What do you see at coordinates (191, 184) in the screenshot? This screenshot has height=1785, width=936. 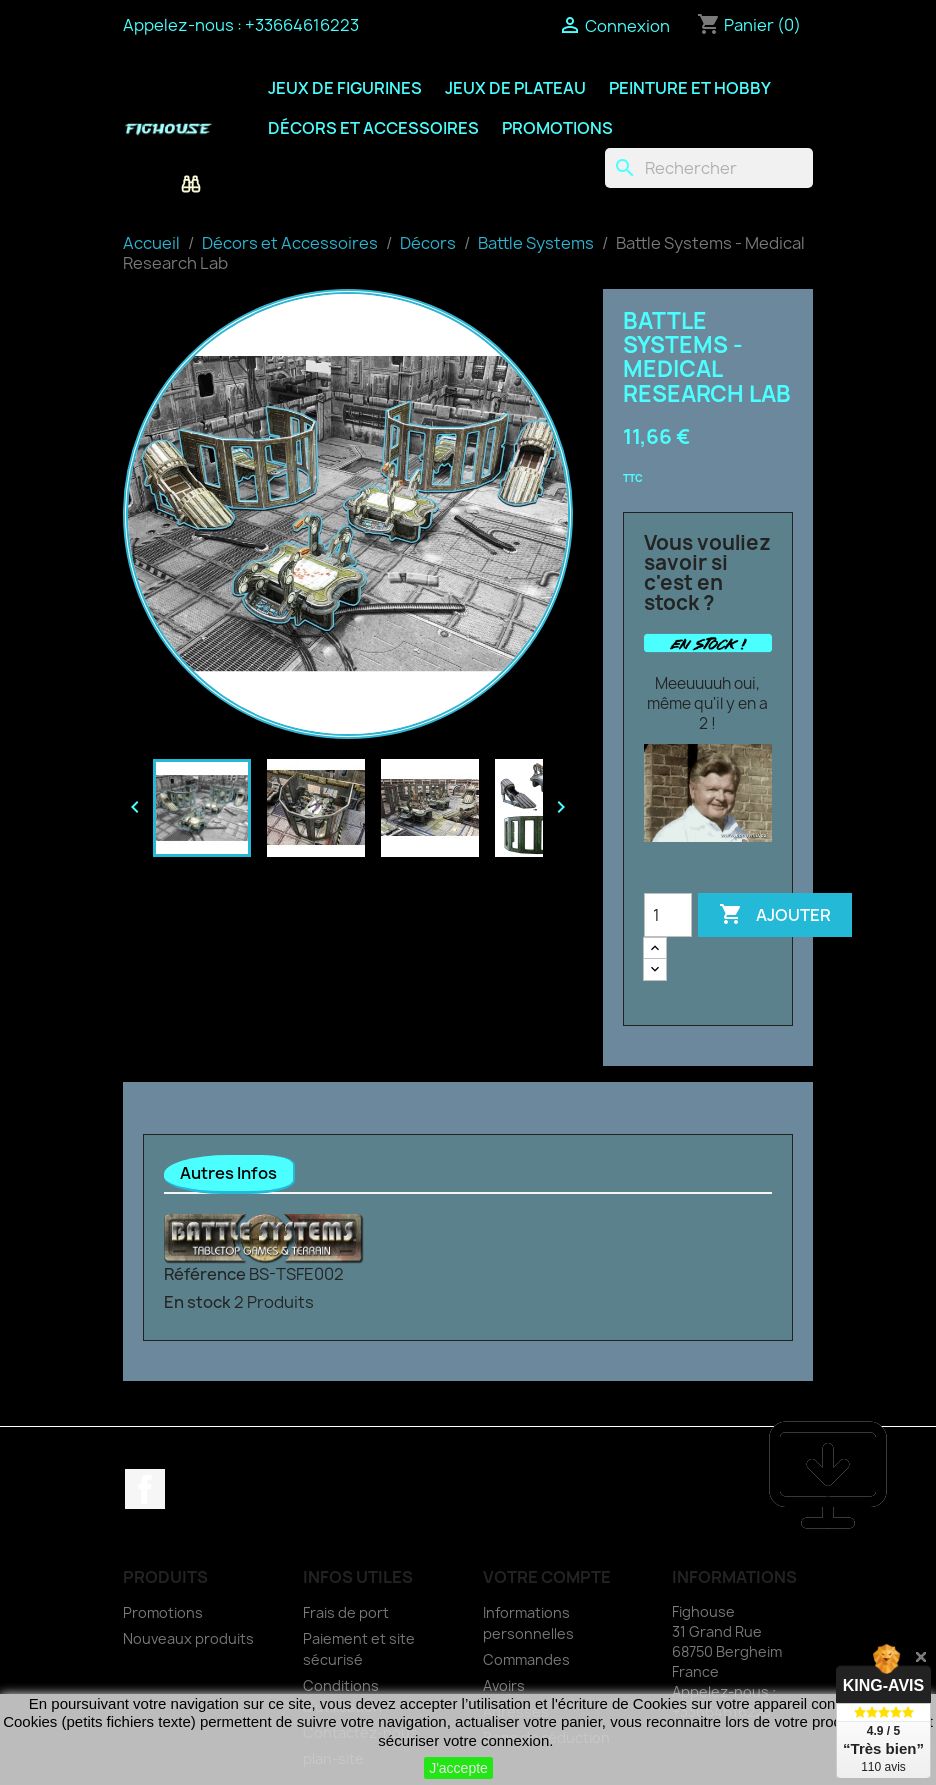 I see `search or explore content` at bounding box center [191, 184].